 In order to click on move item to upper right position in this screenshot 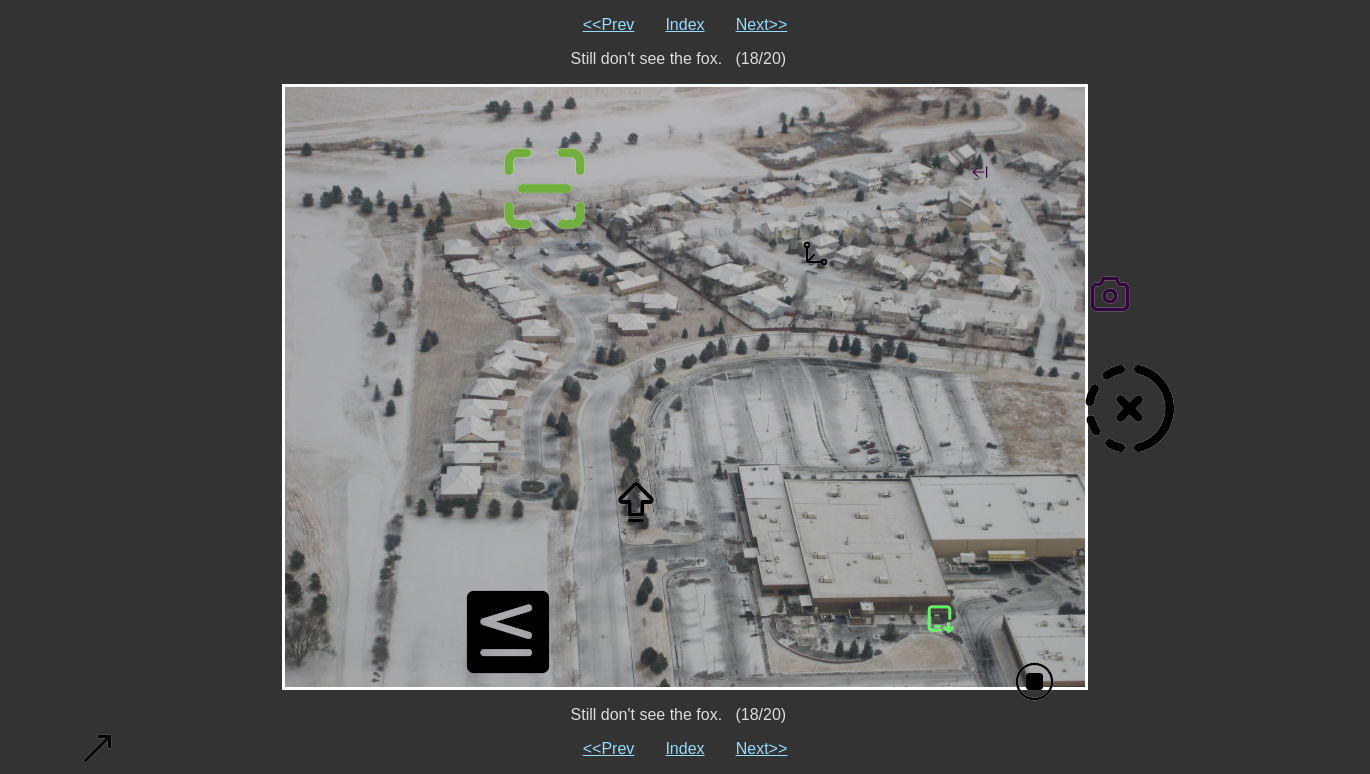, I will do `click(97, 748)`.